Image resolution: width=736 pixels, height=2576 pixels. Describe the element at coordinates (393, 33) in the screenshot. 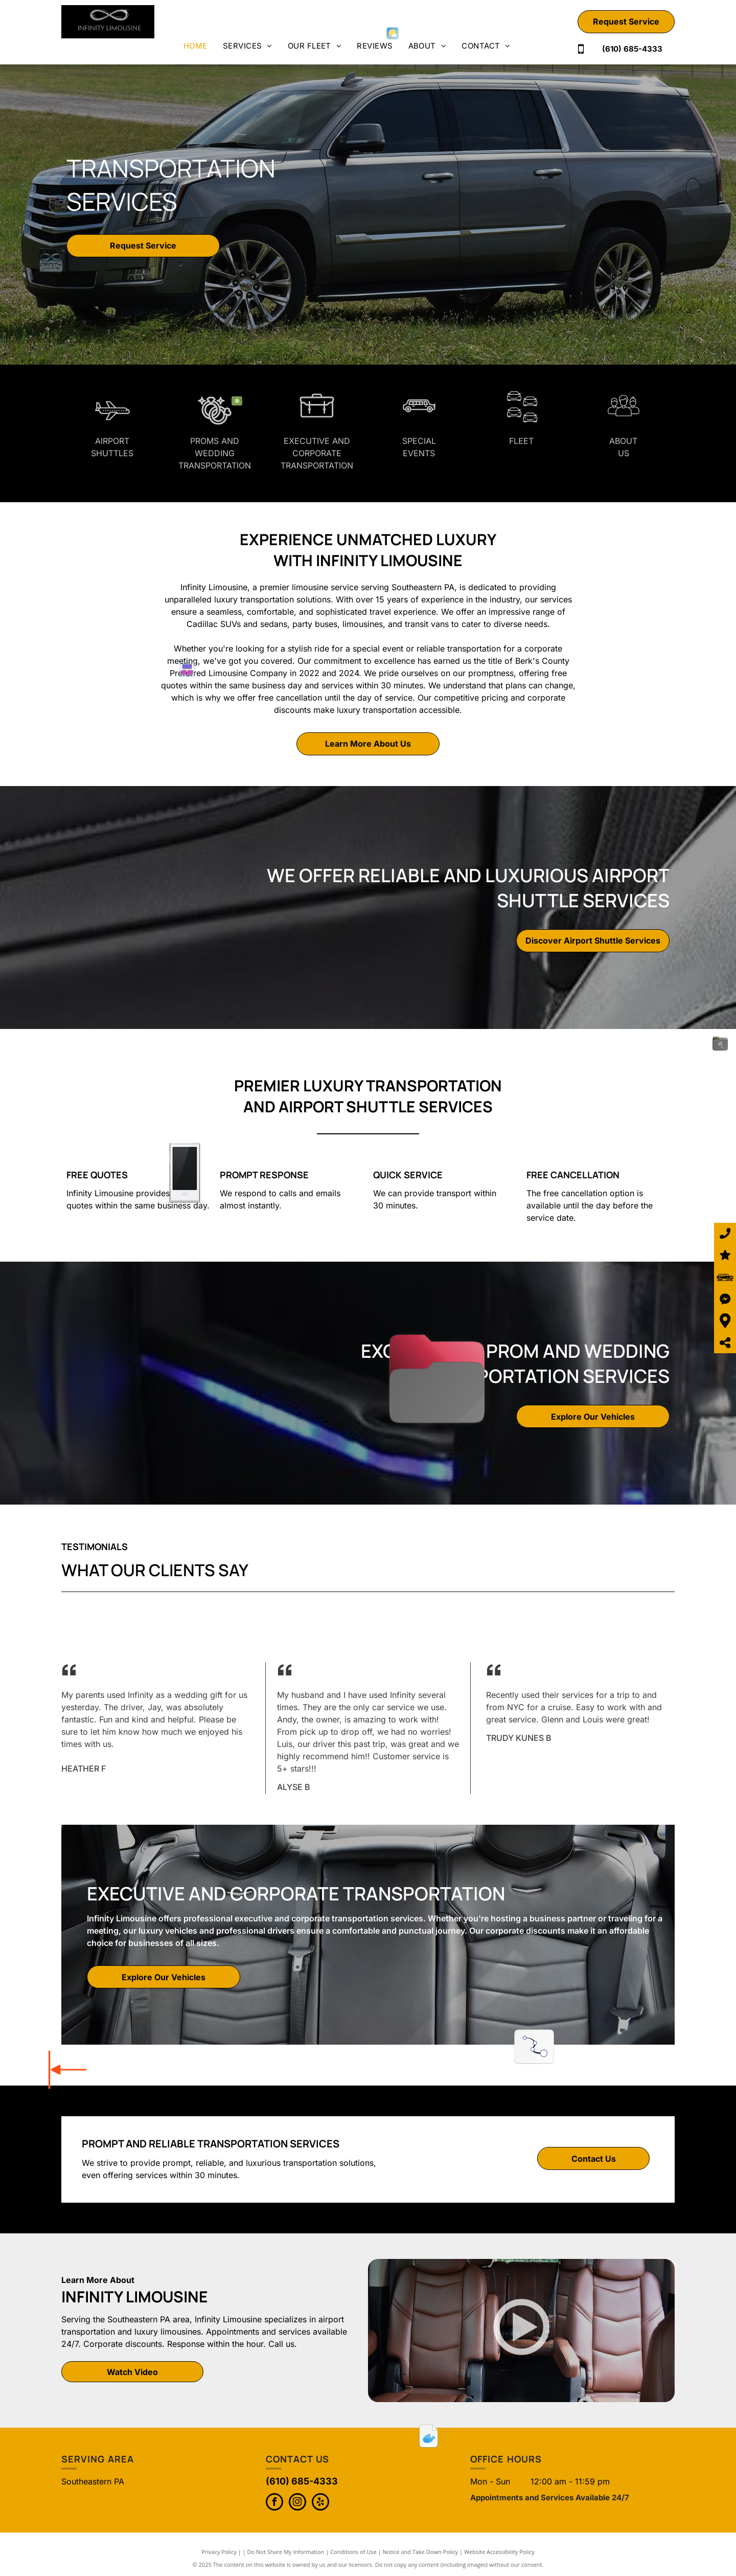

I see `open the weather app` at that location.